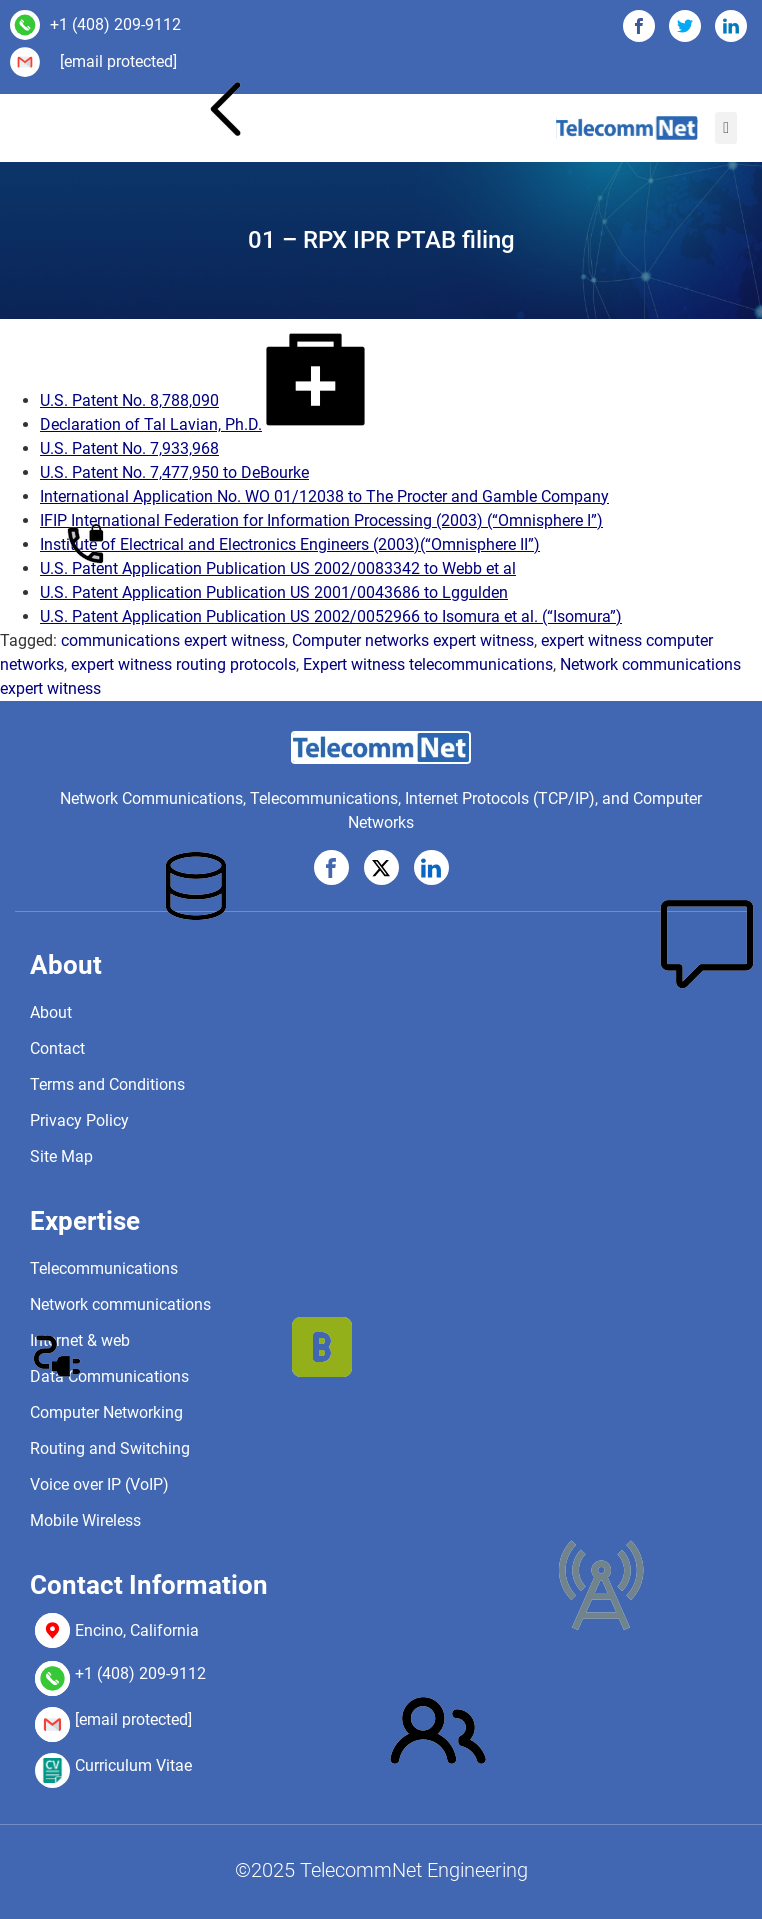 The width and height of the screenshot is (762, 1919). I want to click on access database storage, so click(196, 886).